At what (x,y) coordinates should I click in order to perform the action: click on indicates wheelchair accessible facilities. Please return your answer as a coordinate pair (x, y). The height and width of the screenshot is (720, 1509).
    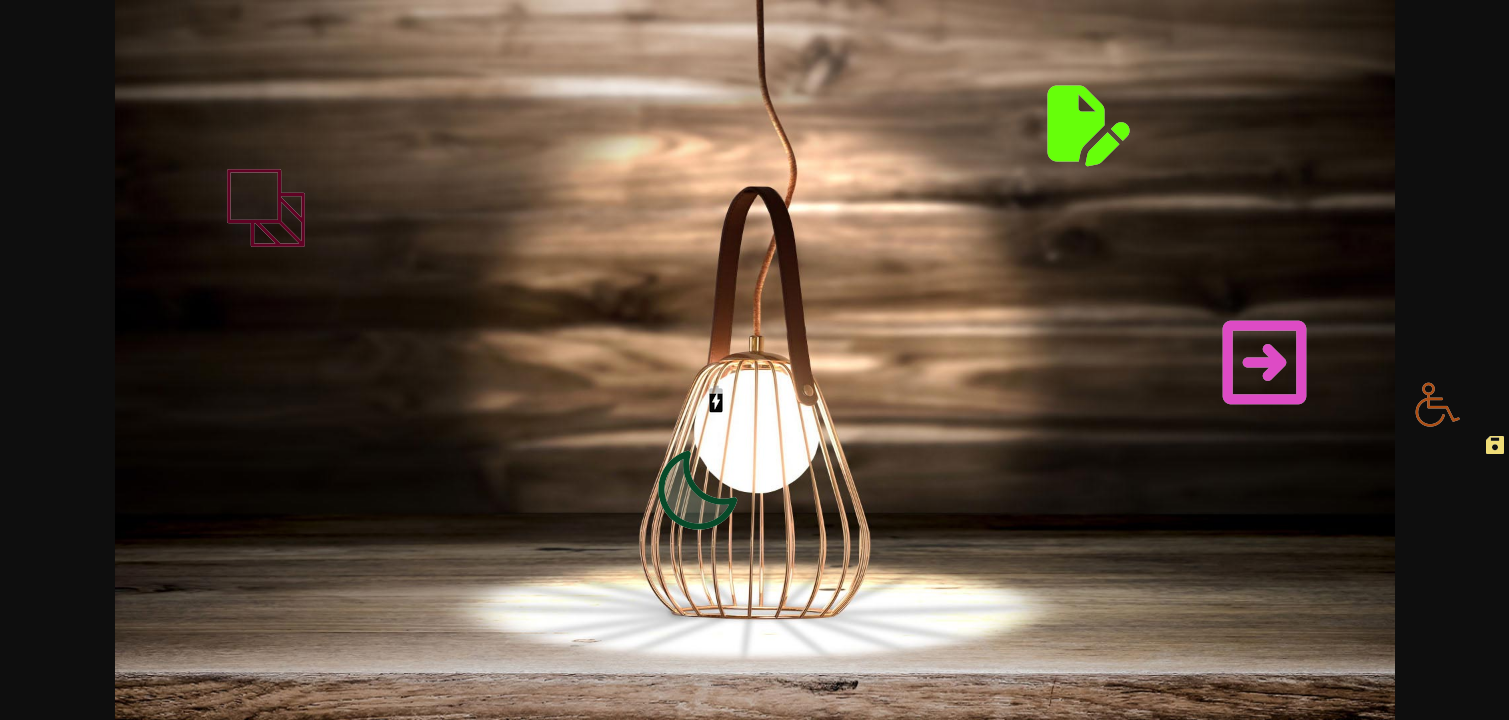
    Looking at the image, I should click on (1433, 405).